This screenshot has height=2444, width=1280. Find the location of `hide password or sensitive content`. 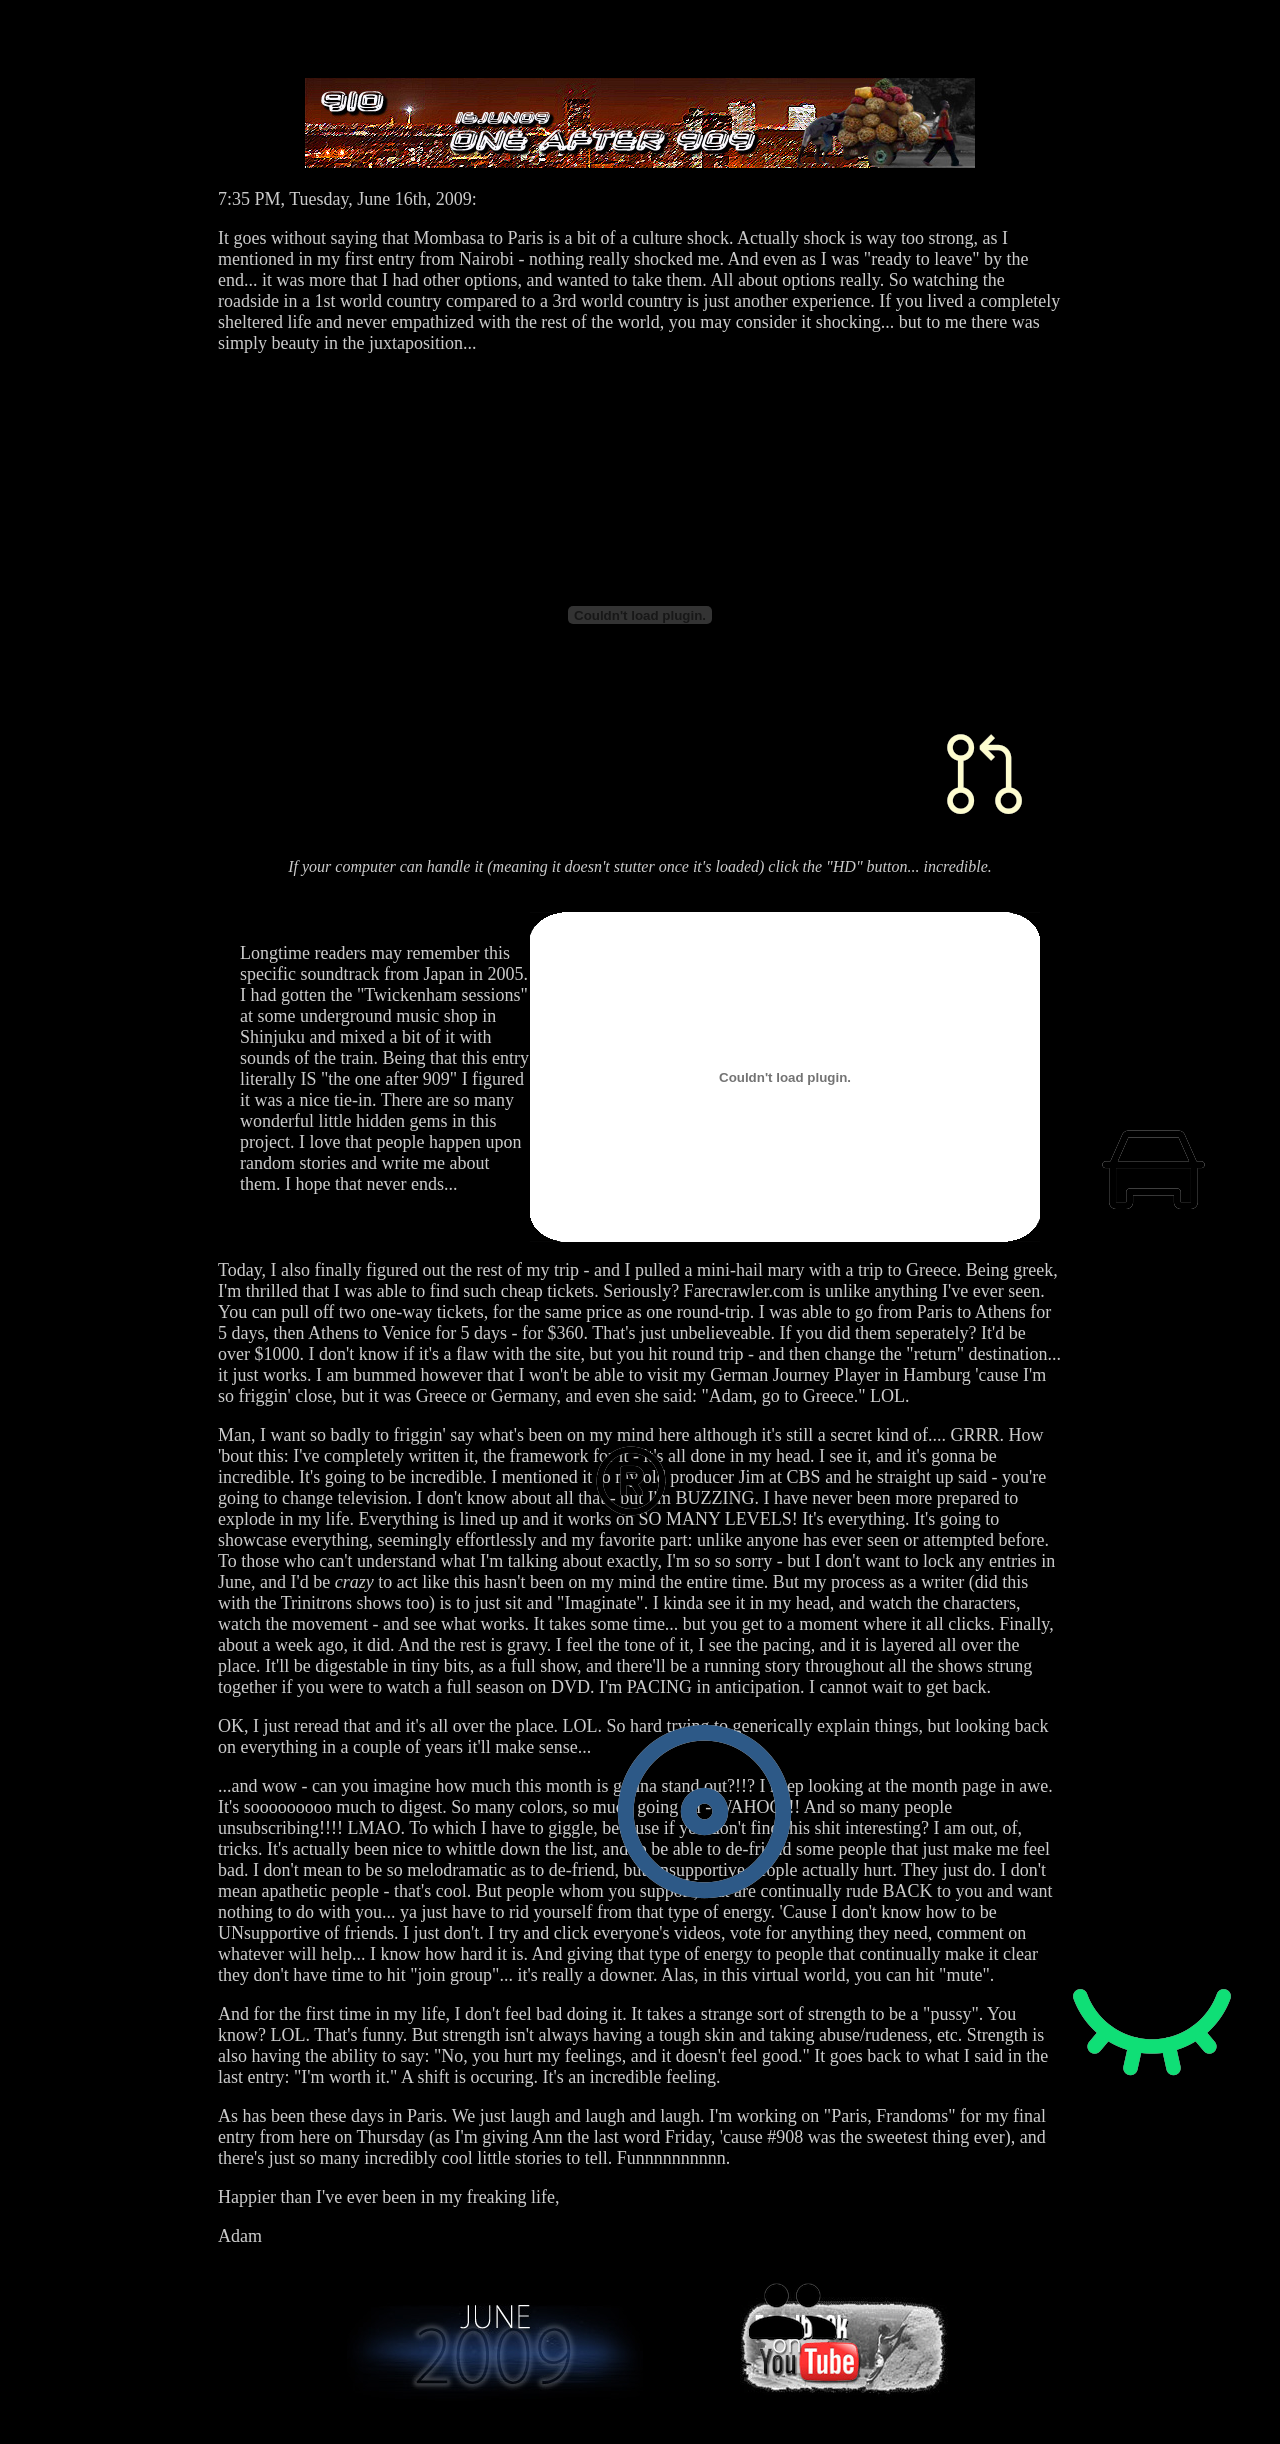

hide password or sensitive content is located at coordinates (1152, 2025).